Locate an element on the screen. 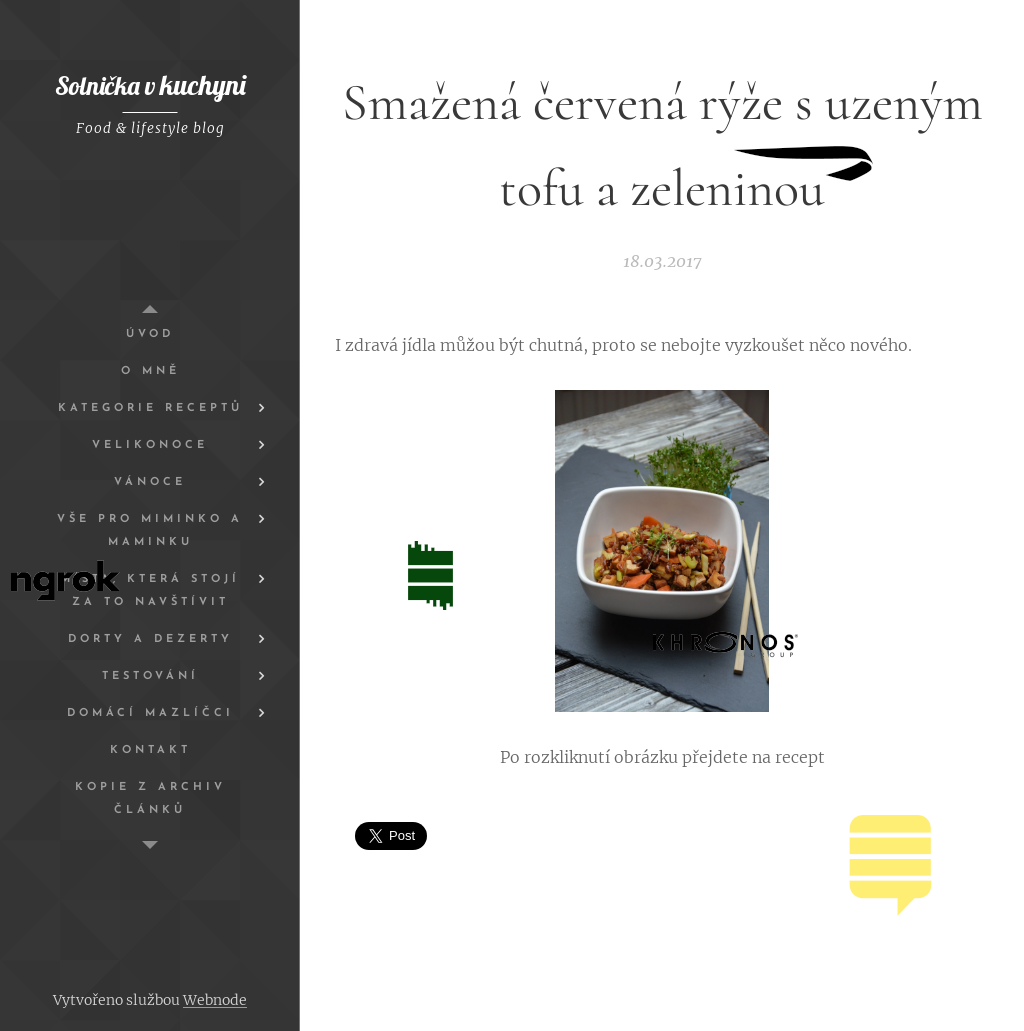 The width and height of the screenshot is (1024, 1031). british airways app or website is located at coordinates (803, 163).